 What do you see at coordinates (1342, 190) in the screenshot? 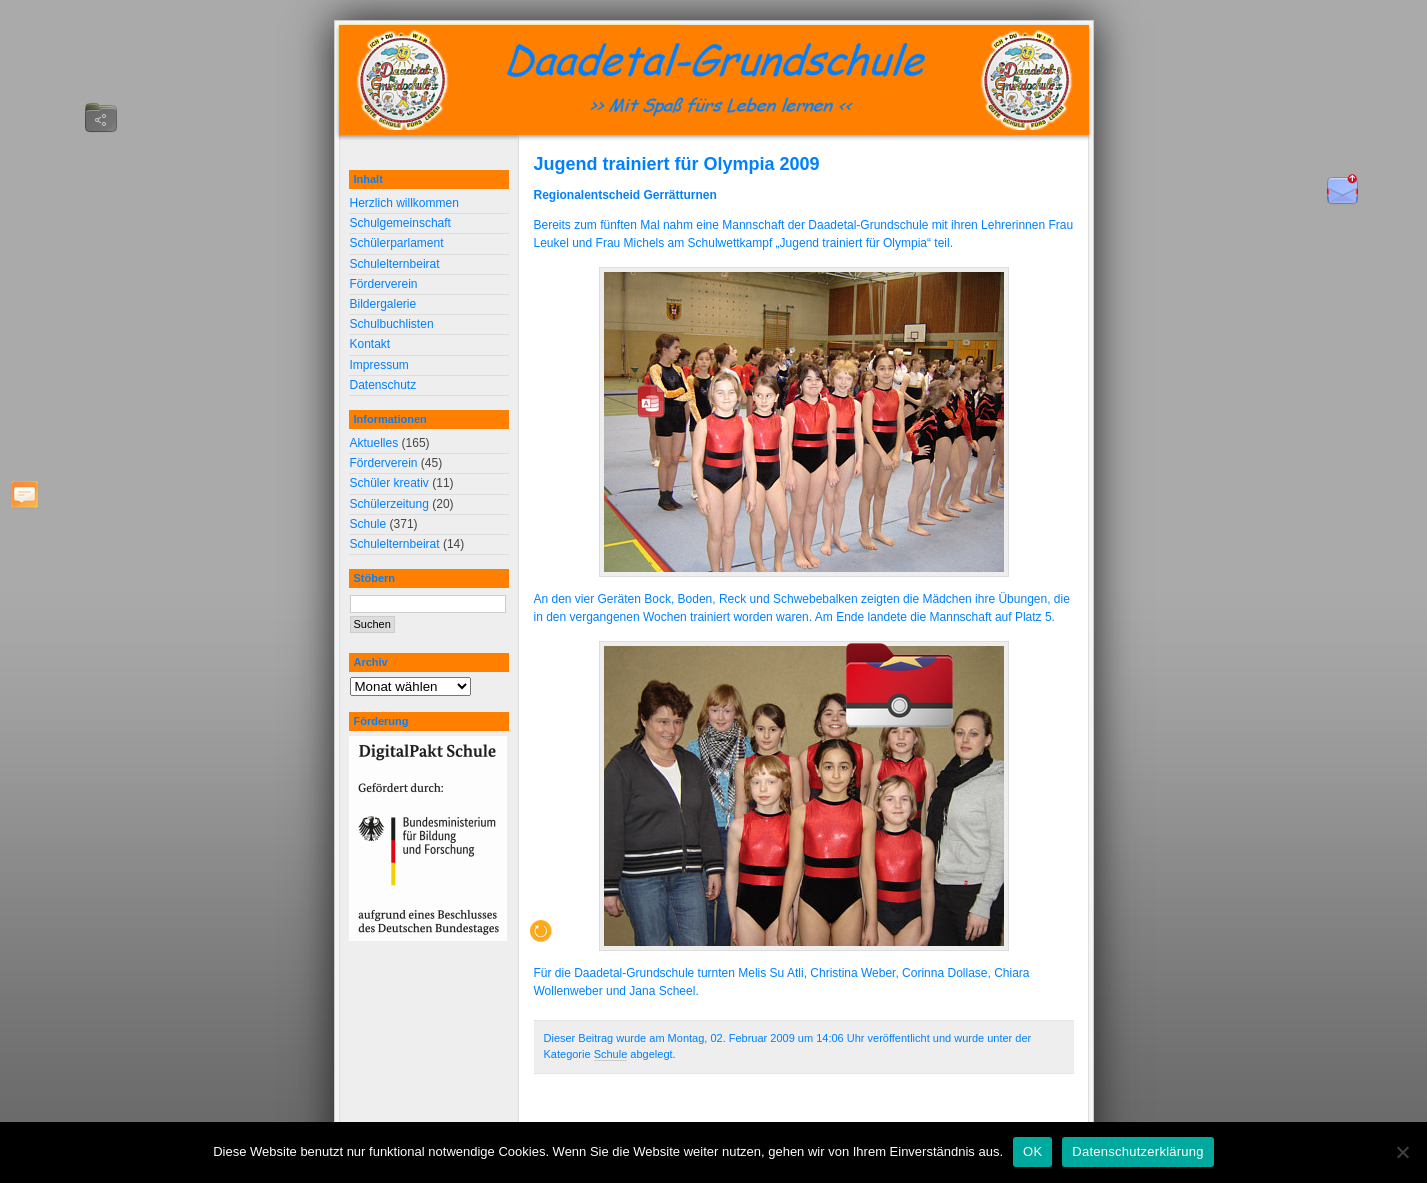
I see `send an email message` at bounding box center [1342, 190].